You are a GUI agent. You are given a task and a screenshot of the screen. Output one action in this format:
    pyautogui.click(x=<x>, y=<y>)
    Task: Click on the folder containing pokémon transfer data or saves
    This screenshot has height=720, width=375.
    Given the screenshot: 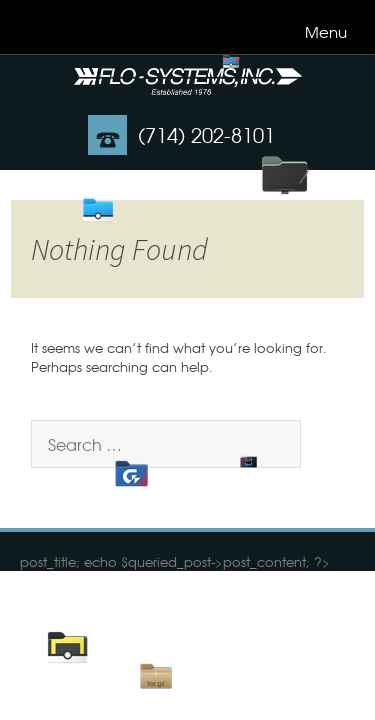 What is the action you would take?
    pyautogui.click(x=98, y=211)
    